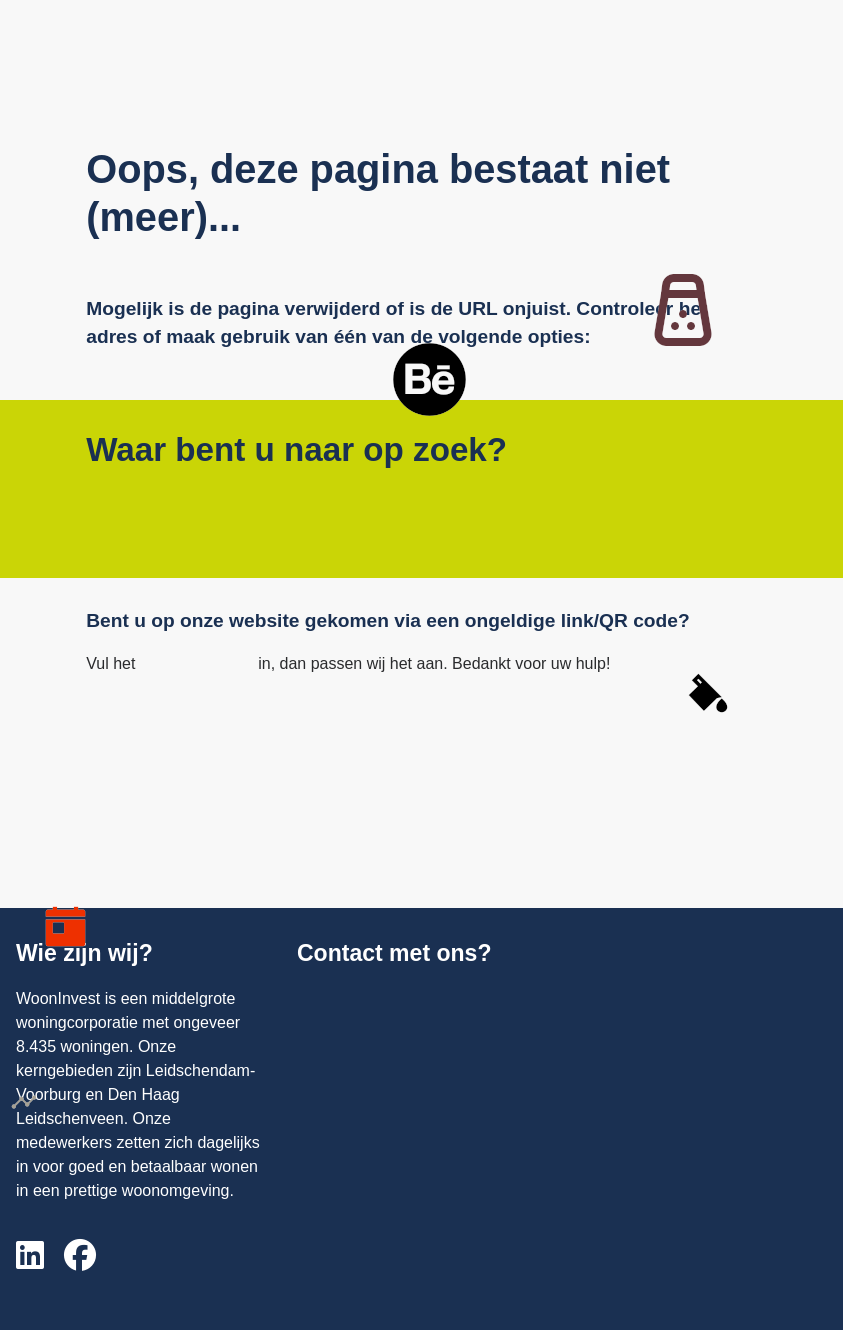  I want to click on adjust salt or seasoning preferences, so click(683, 310).